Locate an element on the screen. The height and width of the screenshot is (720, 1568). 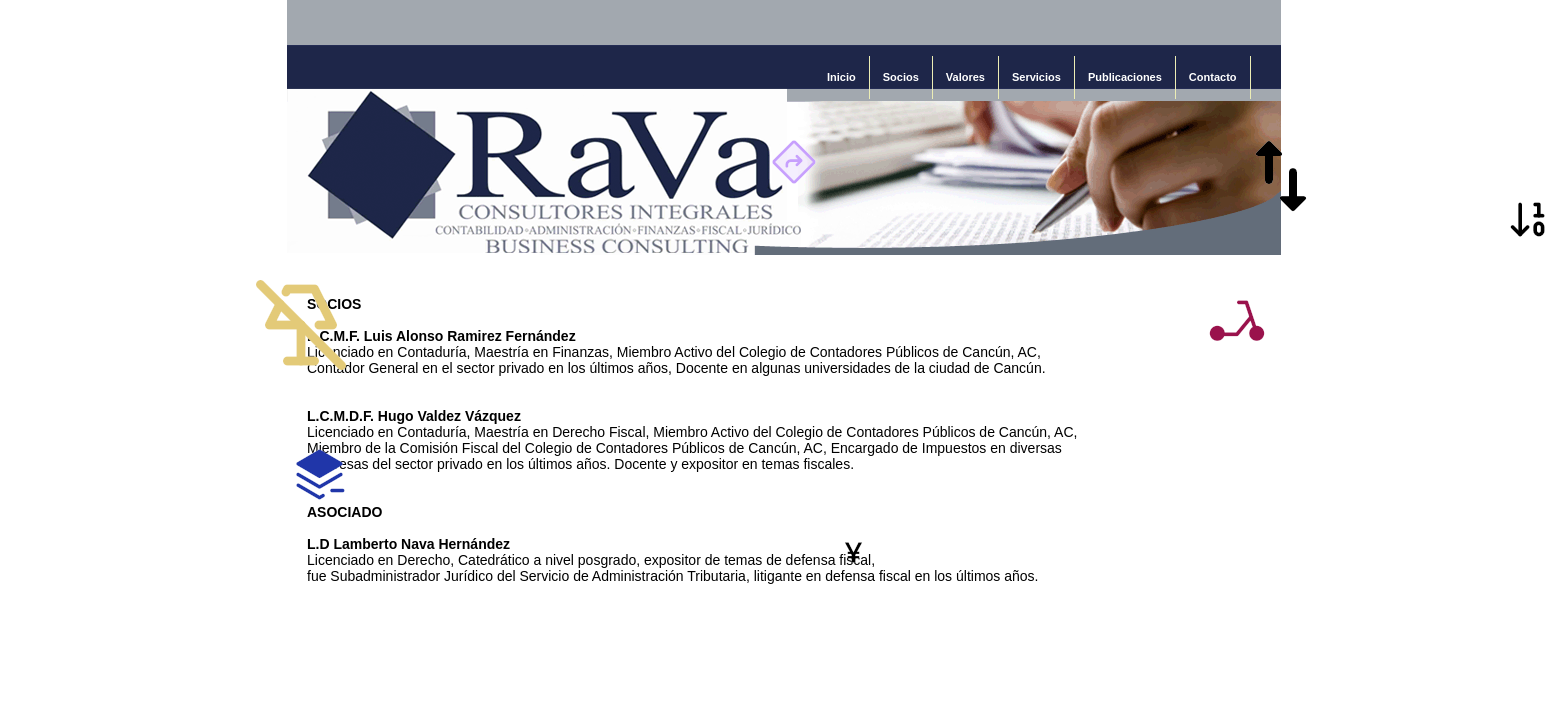
import or export data is located at coordinates (1281, 176).